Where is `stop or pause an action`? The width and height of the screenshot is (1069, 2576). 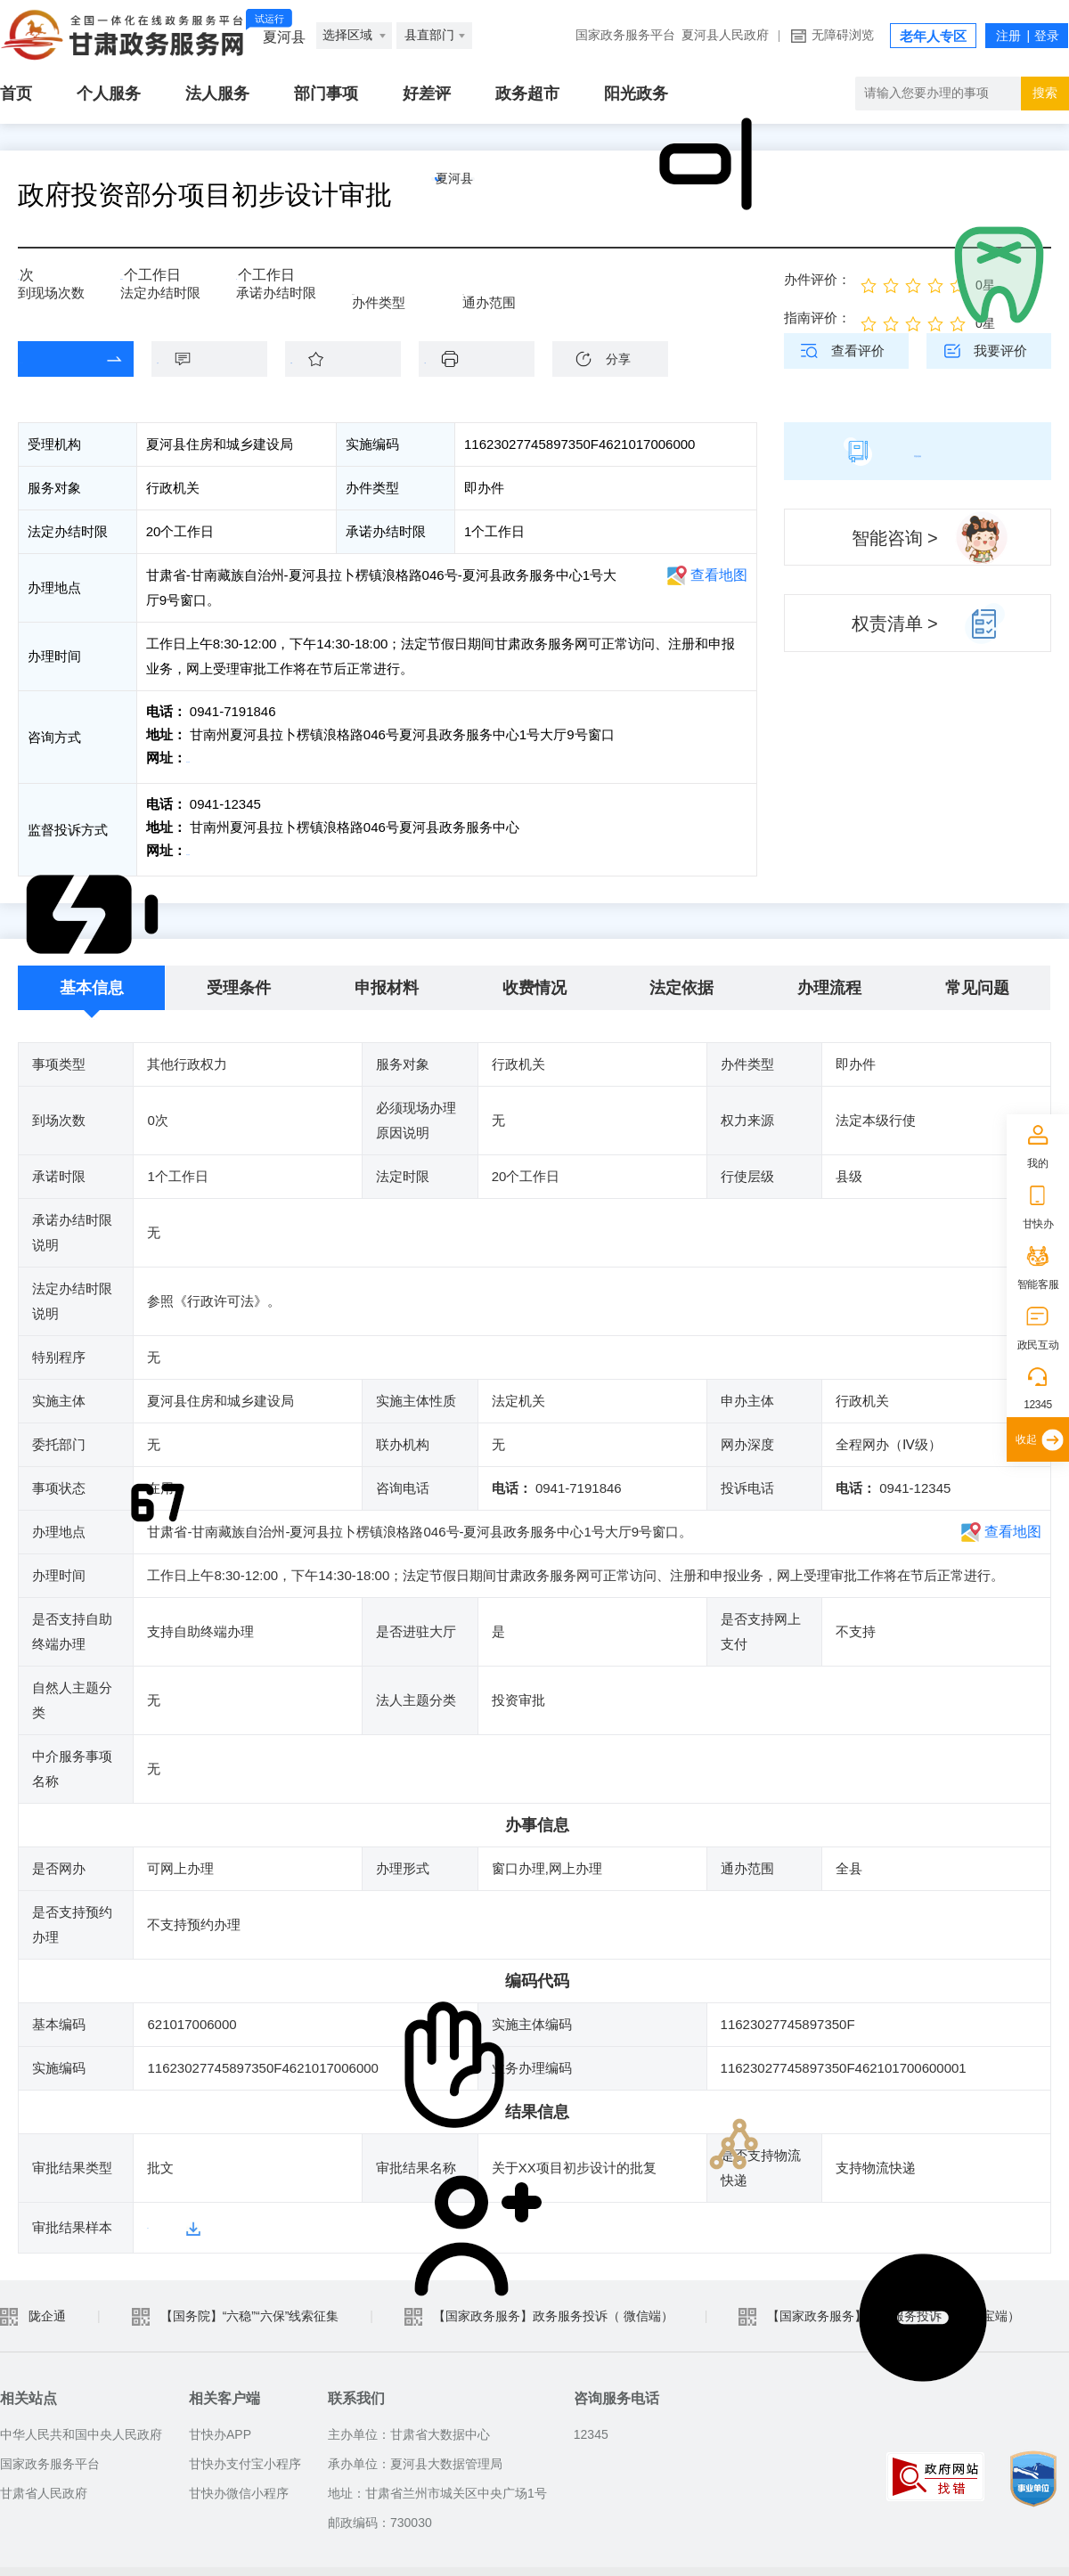
stop or pause an action is located at coordinates (454, 2065).